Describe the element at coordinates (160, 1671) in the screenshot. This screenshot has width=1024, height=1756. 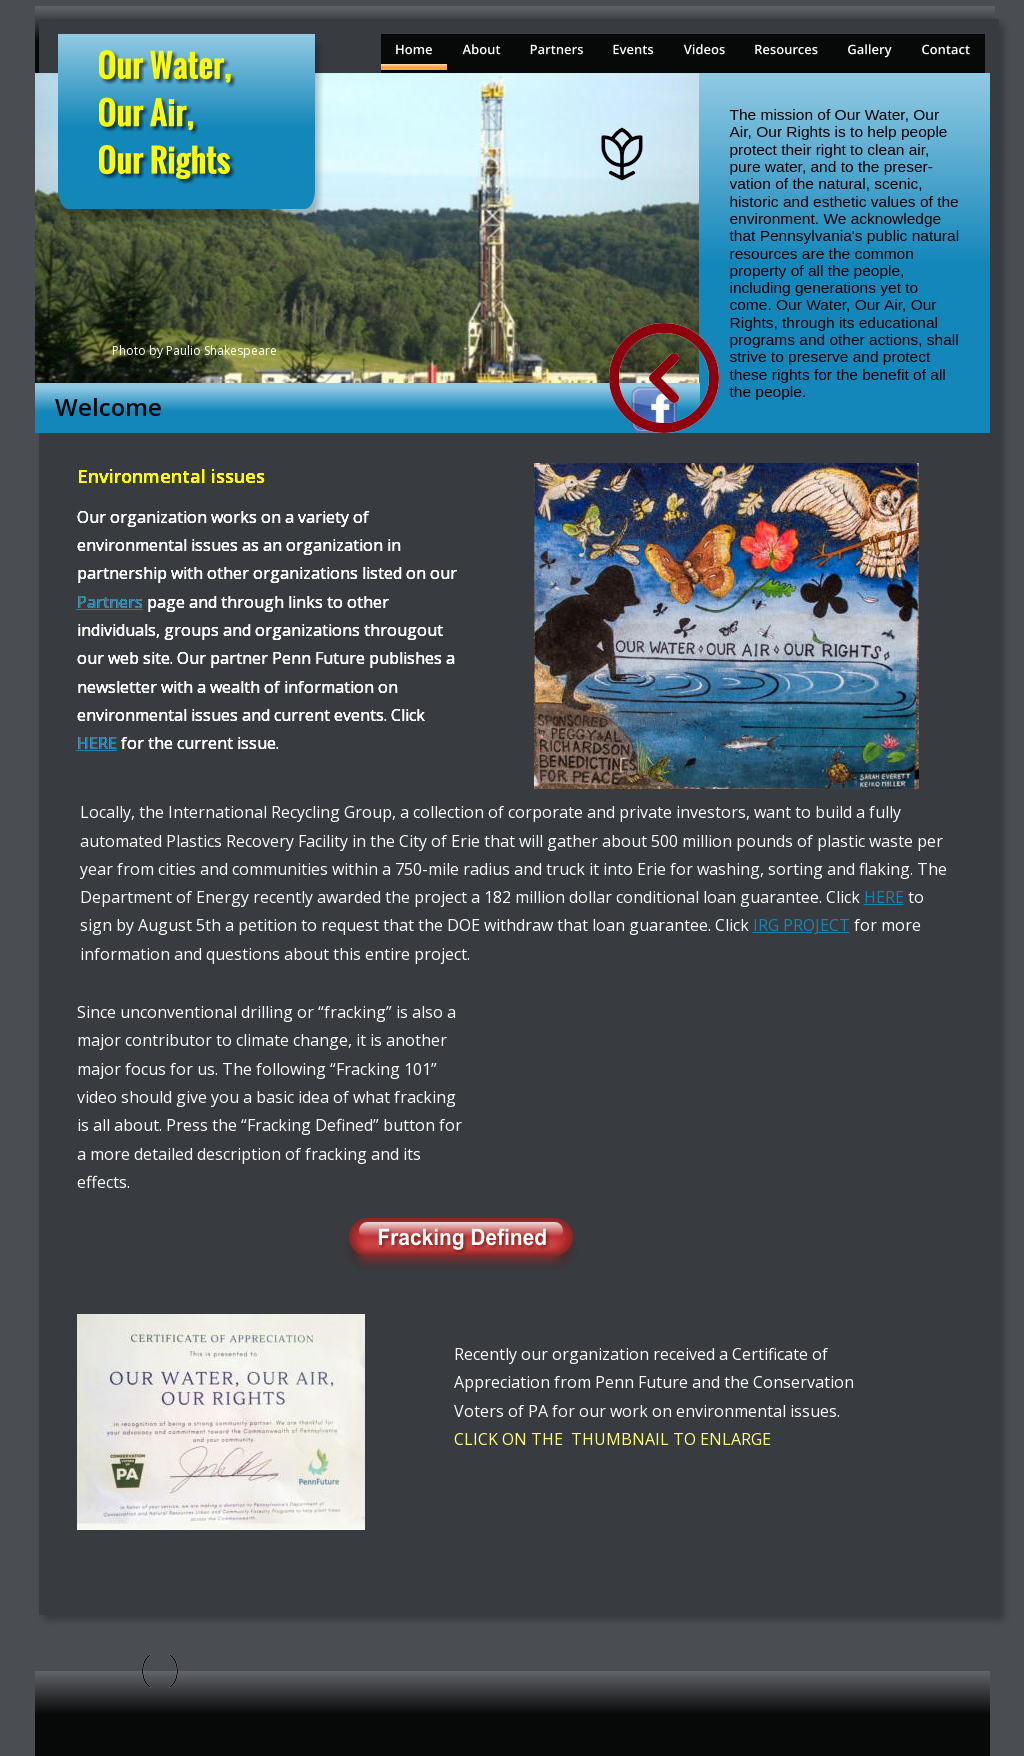
I see `insert parentheses or brackets in text` at that location.